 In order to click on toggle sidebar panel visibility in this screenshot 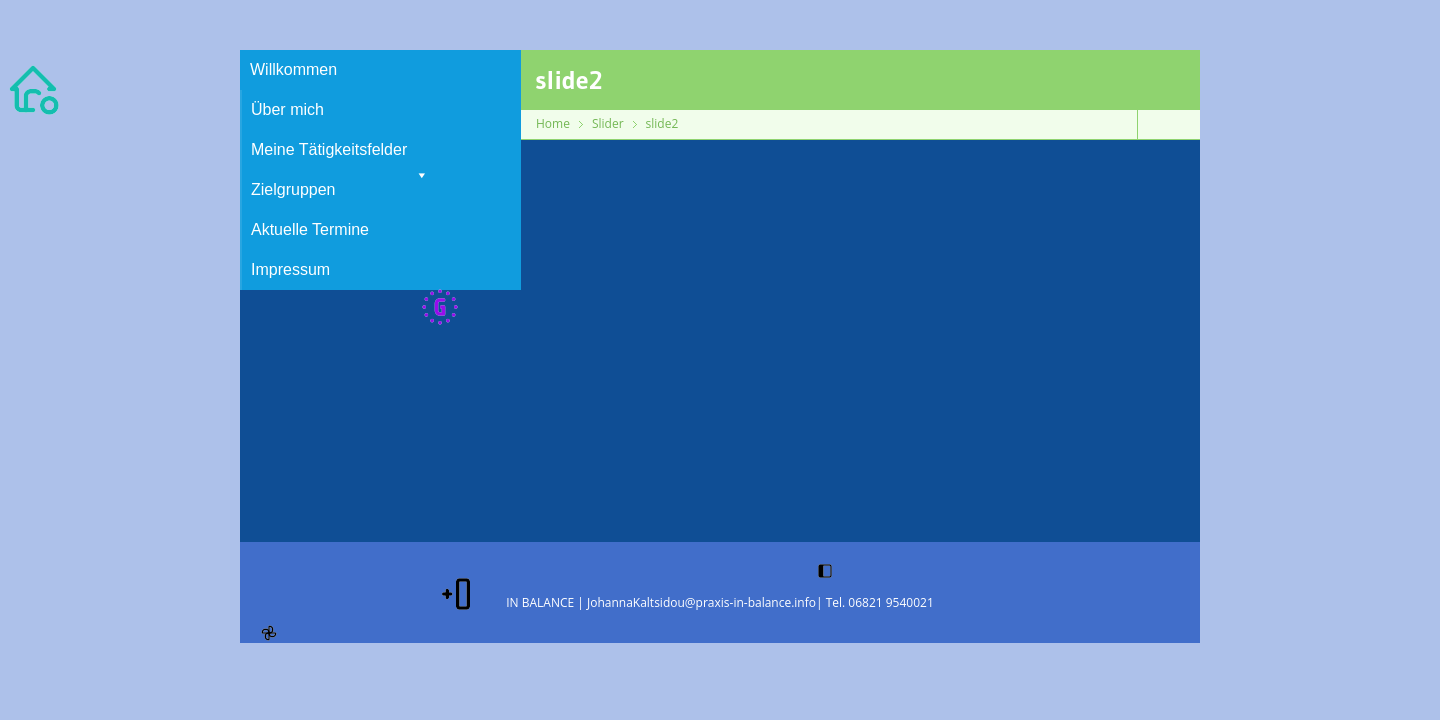, I will do `click(825, 571)`.